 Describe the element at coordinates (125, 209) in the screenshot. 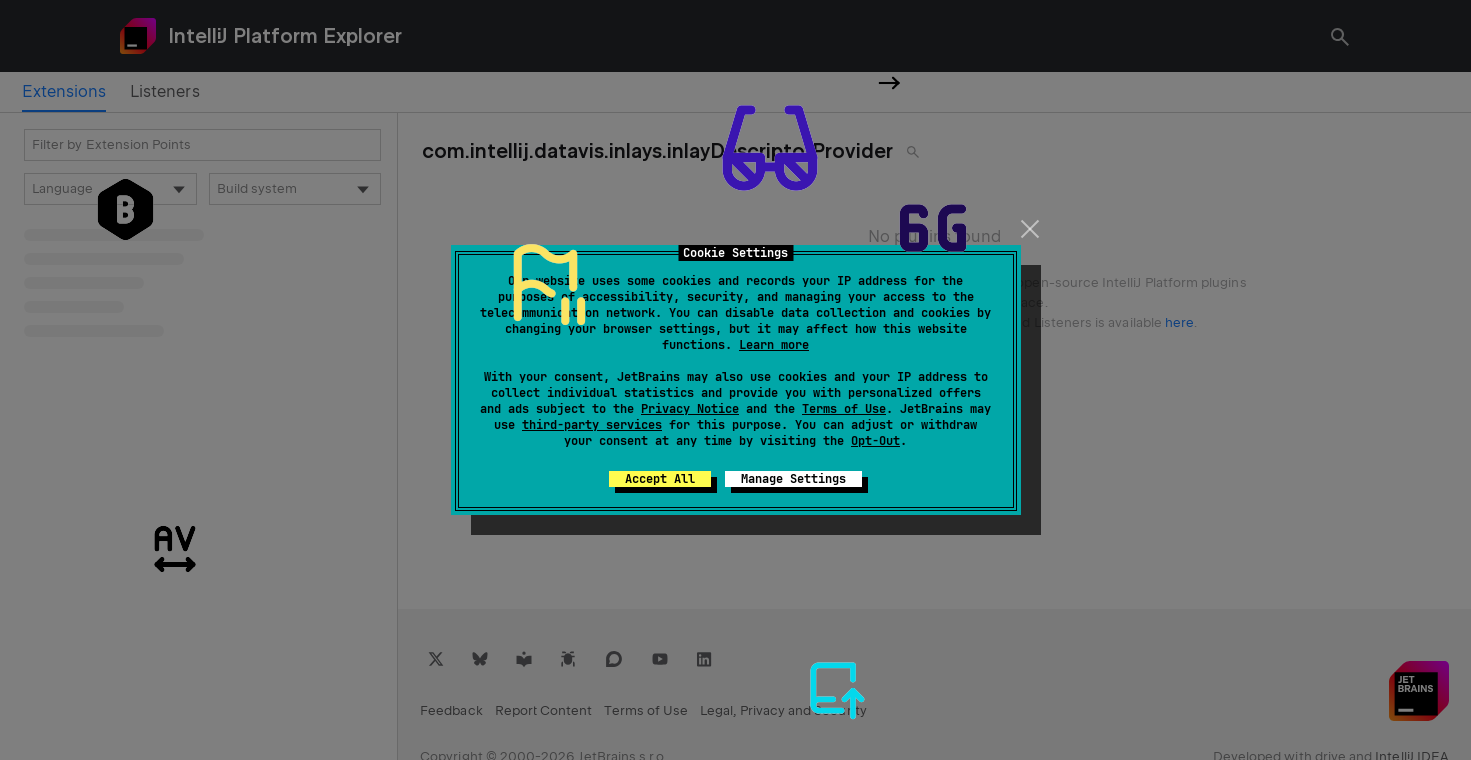

I see `indicates bold text formatting option` at that location.